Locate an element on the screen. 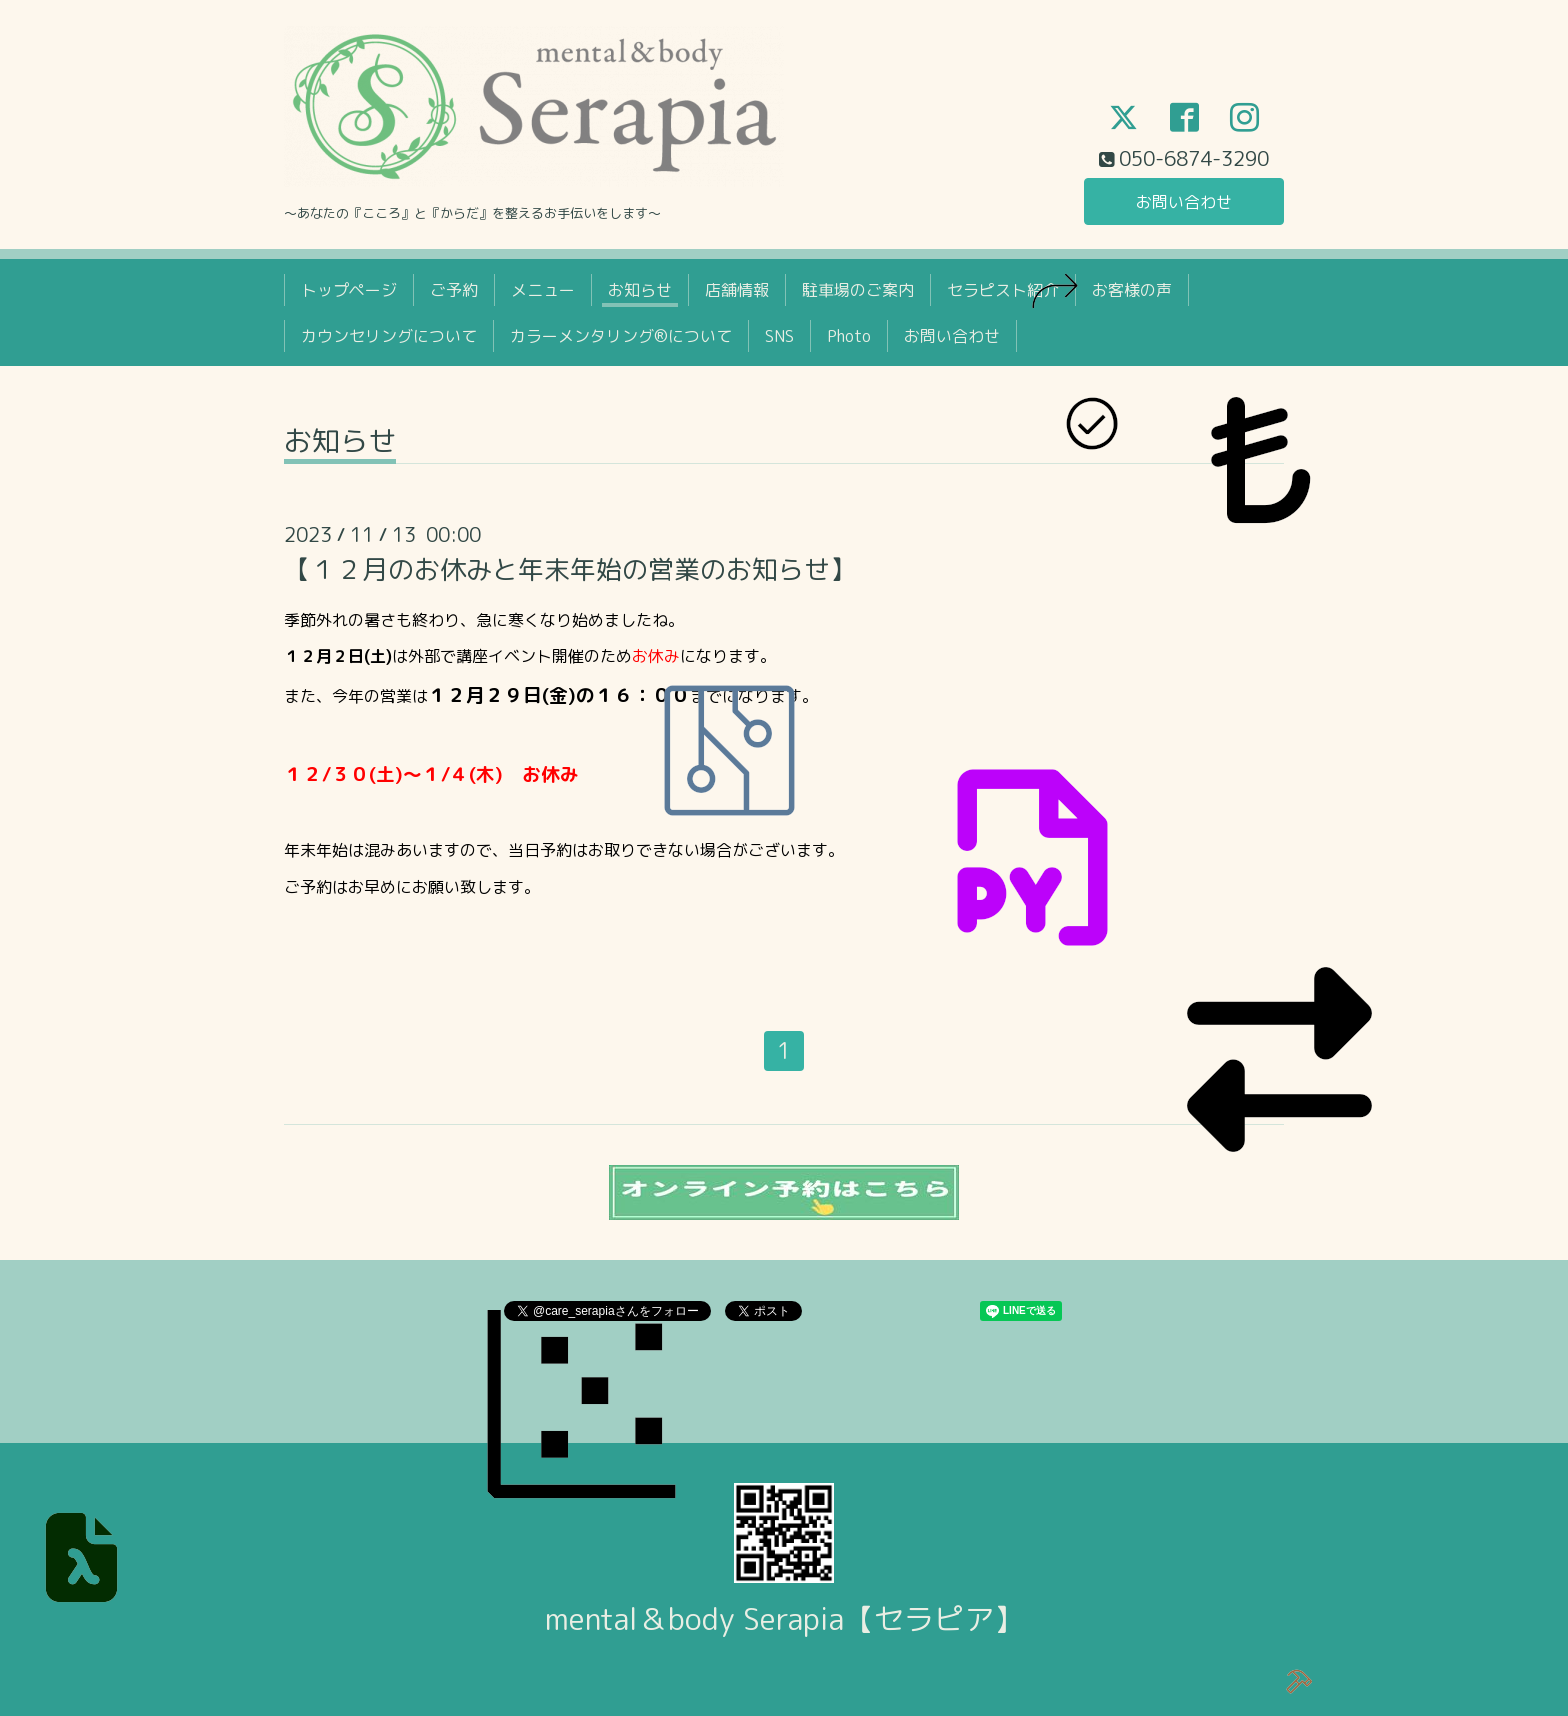 This screenshot has height=1716, width=1568. swap or exchange items is located at coordinates (1279, 1059).